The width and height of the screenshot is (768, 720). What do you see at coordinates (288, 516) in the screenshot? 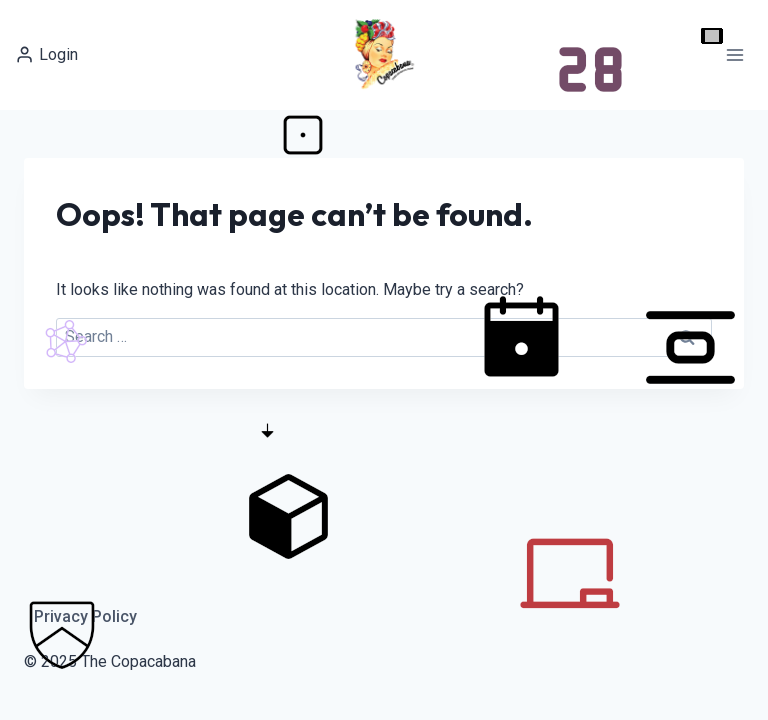
I see `view 3D model or object` at bounding box center [288, 516].